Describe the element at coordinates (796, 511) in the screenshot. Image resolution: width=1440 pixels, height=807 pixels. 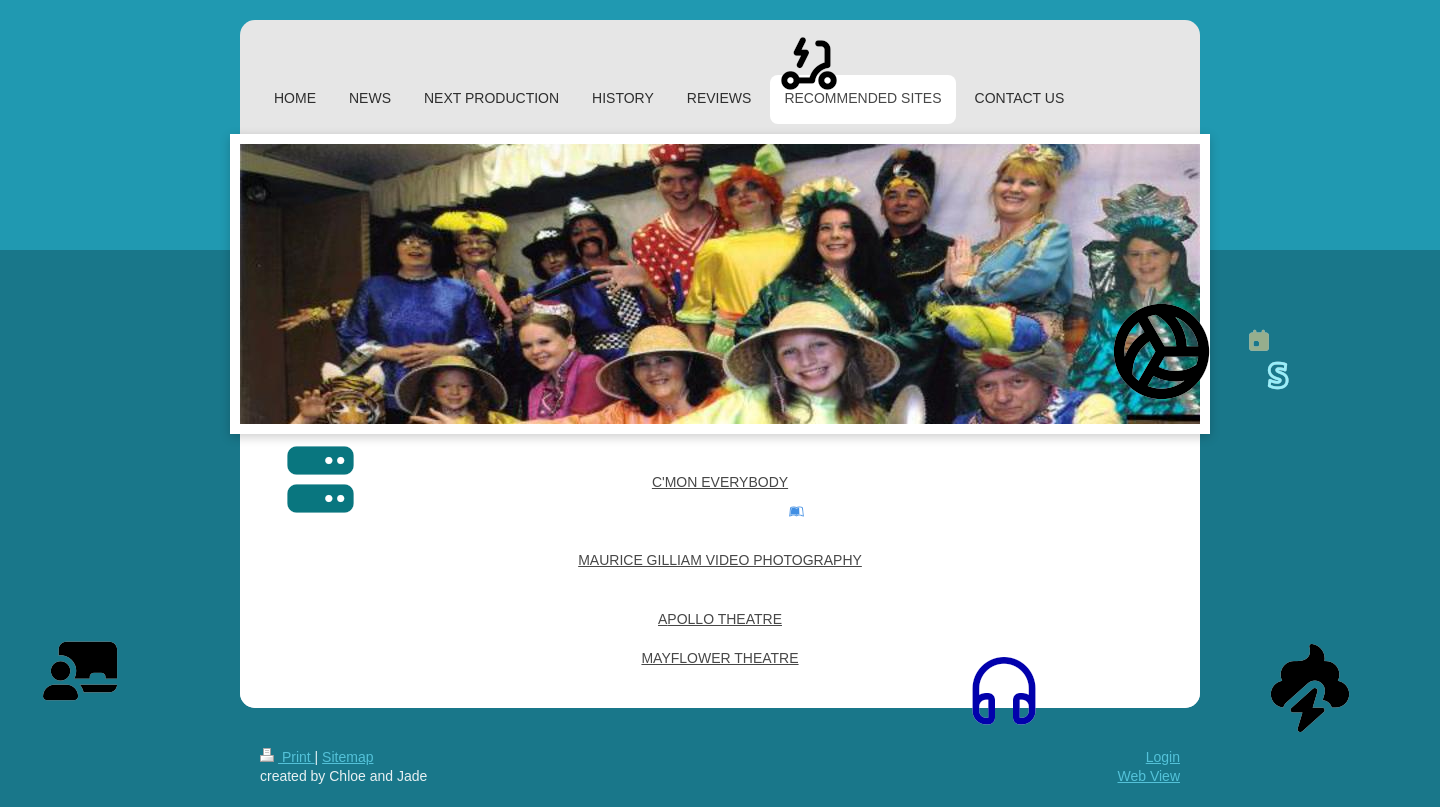
I see `leanpub publishing platform logo` at that location.